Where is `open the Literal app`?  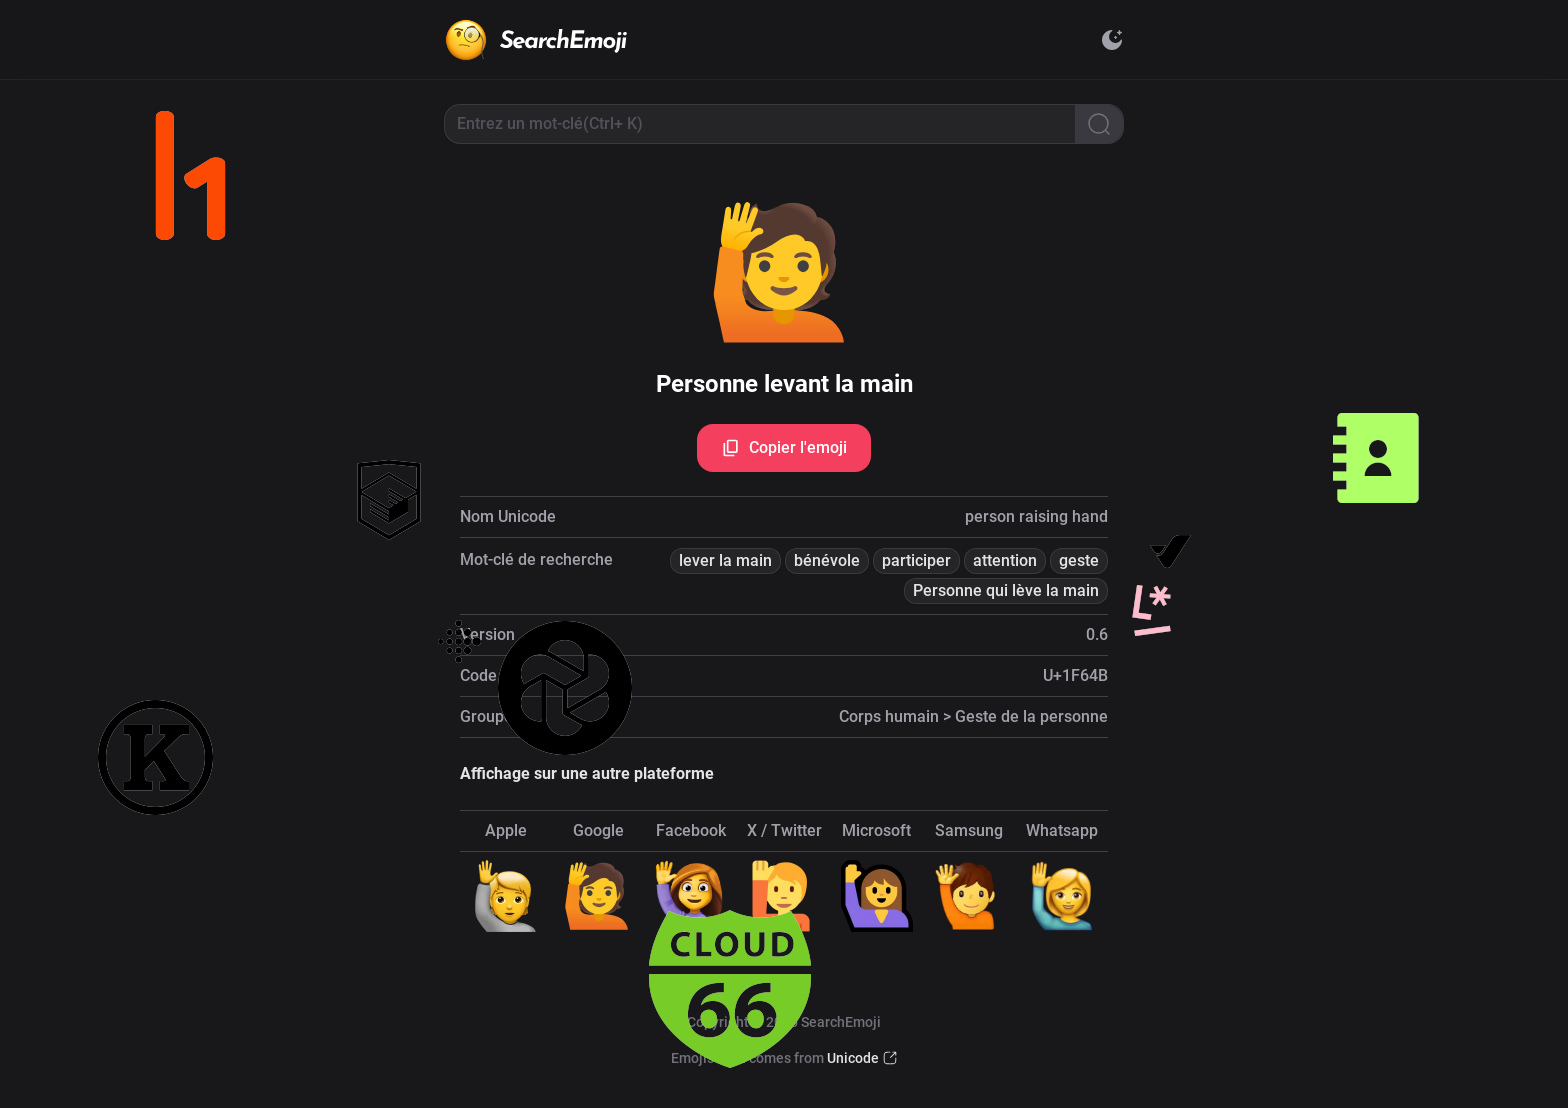 open the Literal app is located at coordinates (1151, 610).